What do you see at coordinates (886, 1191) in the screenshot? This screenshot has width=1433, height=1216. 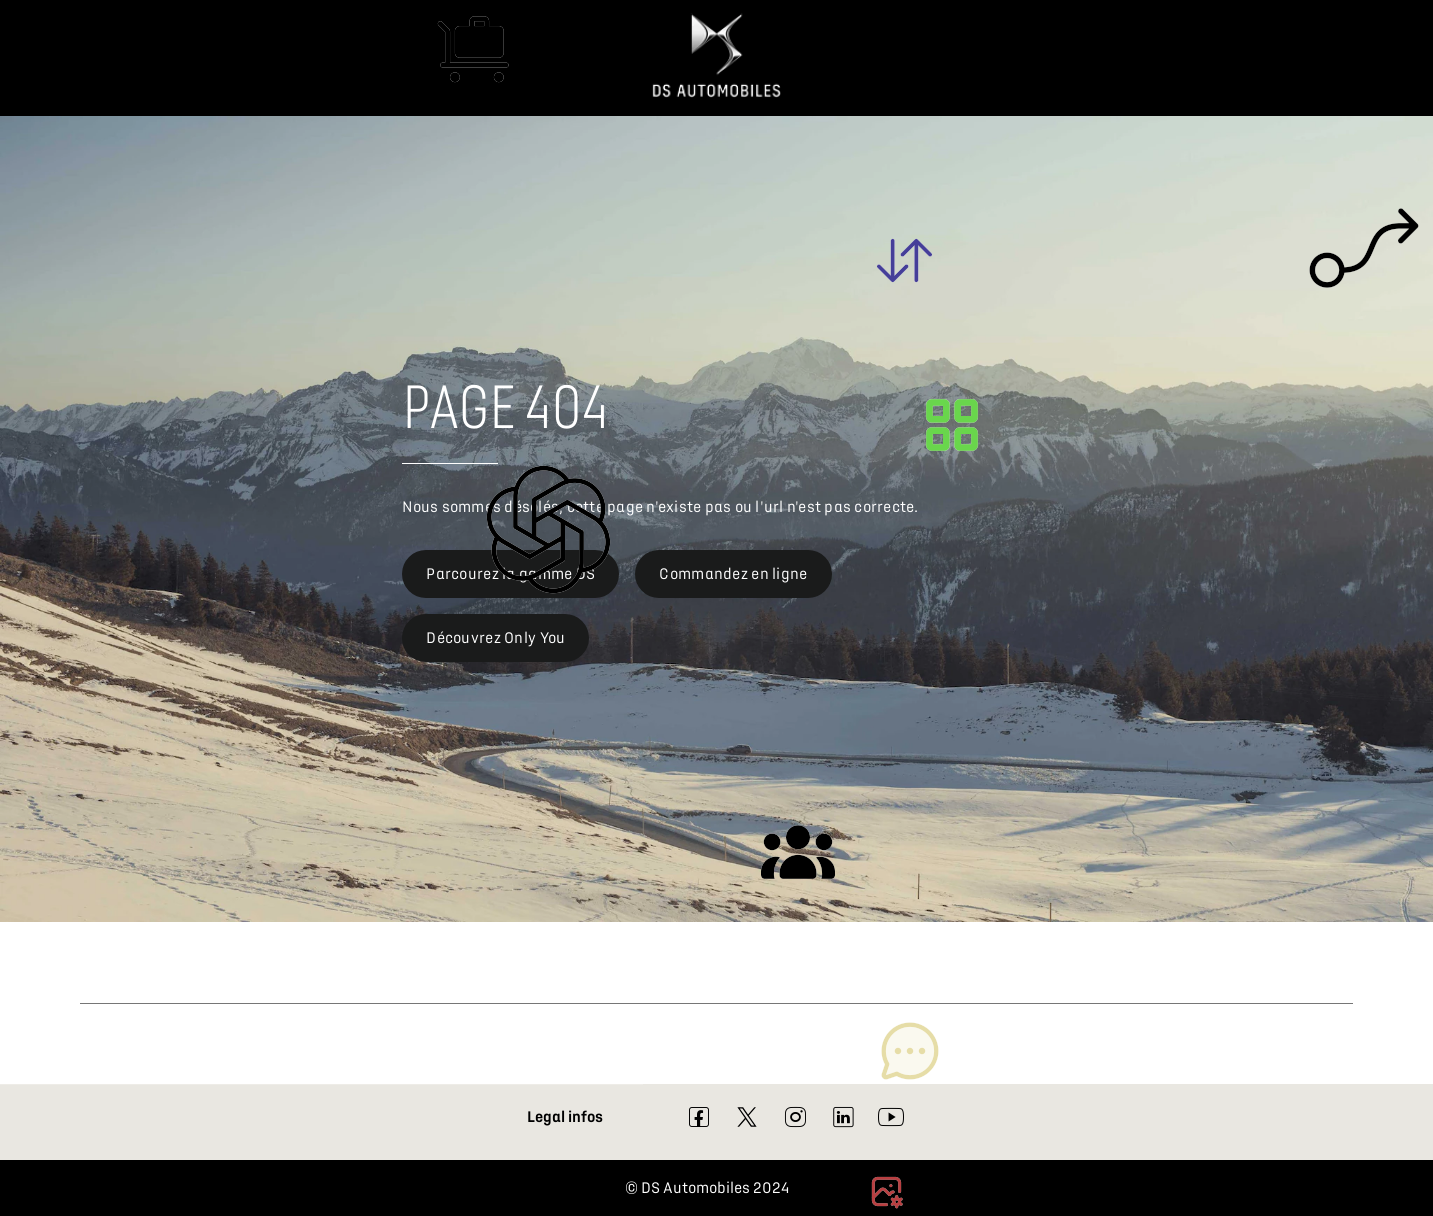 I see `access image or photo settings` at bounding box center [886, 1191].